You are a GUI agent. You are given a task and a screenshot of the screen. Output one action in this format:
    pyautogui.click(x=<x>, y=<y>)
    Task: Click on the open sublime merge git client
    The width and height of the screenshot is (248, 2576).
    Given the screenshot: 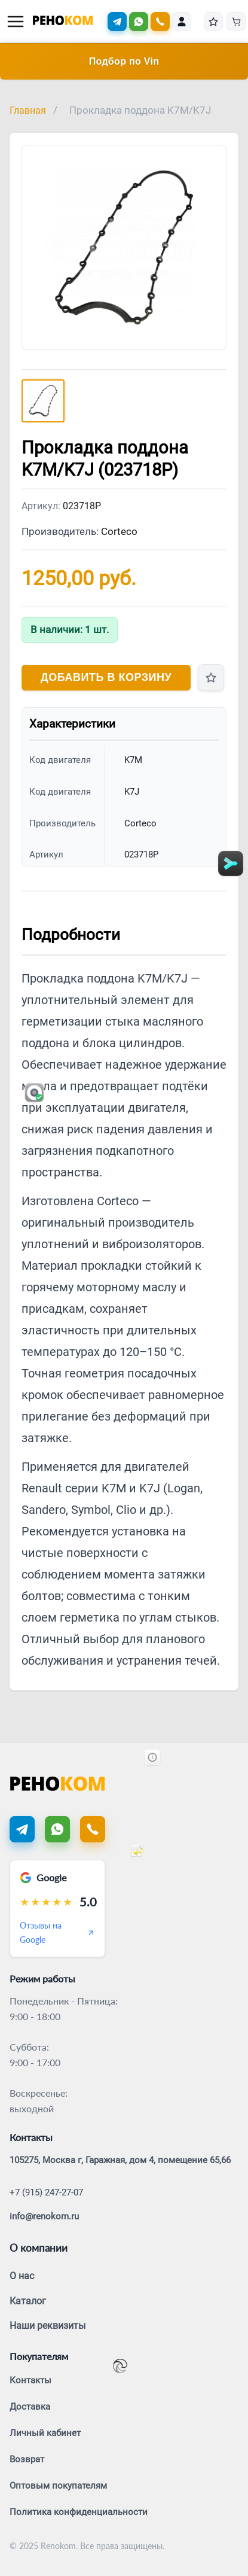 What is the action you would take?
    pyautogui.click(x=231, y=863)
    